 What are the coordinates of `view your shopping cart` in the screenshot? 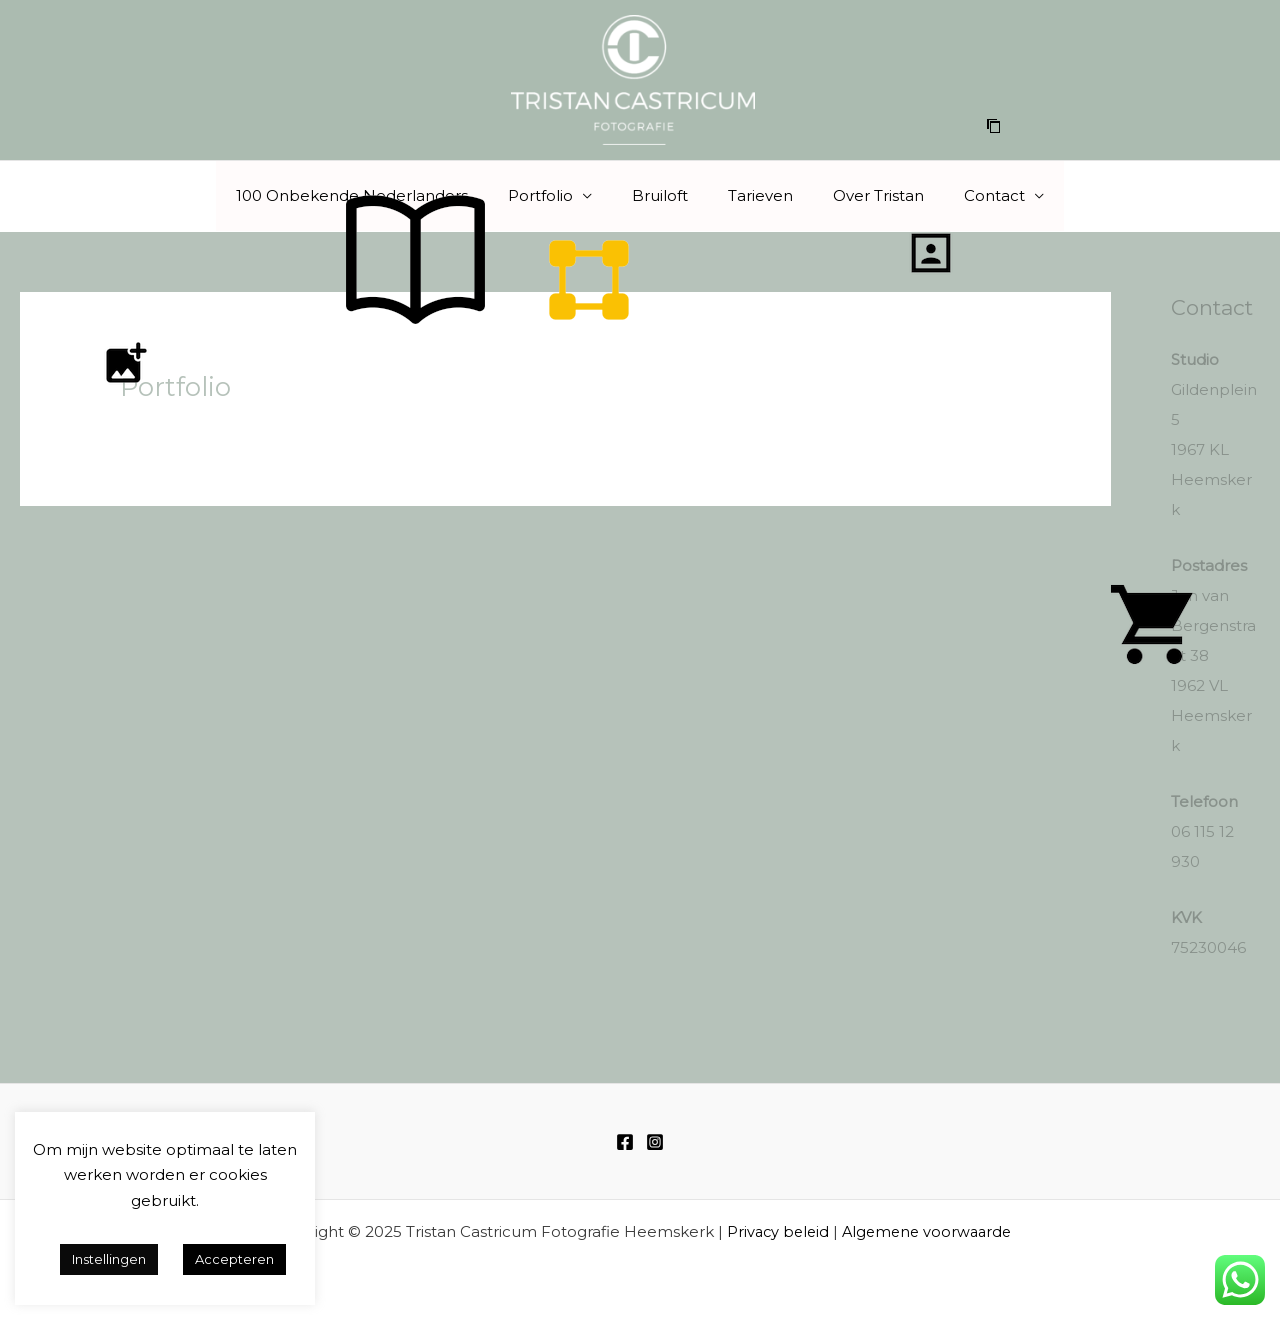 It's located at (1154, 624).